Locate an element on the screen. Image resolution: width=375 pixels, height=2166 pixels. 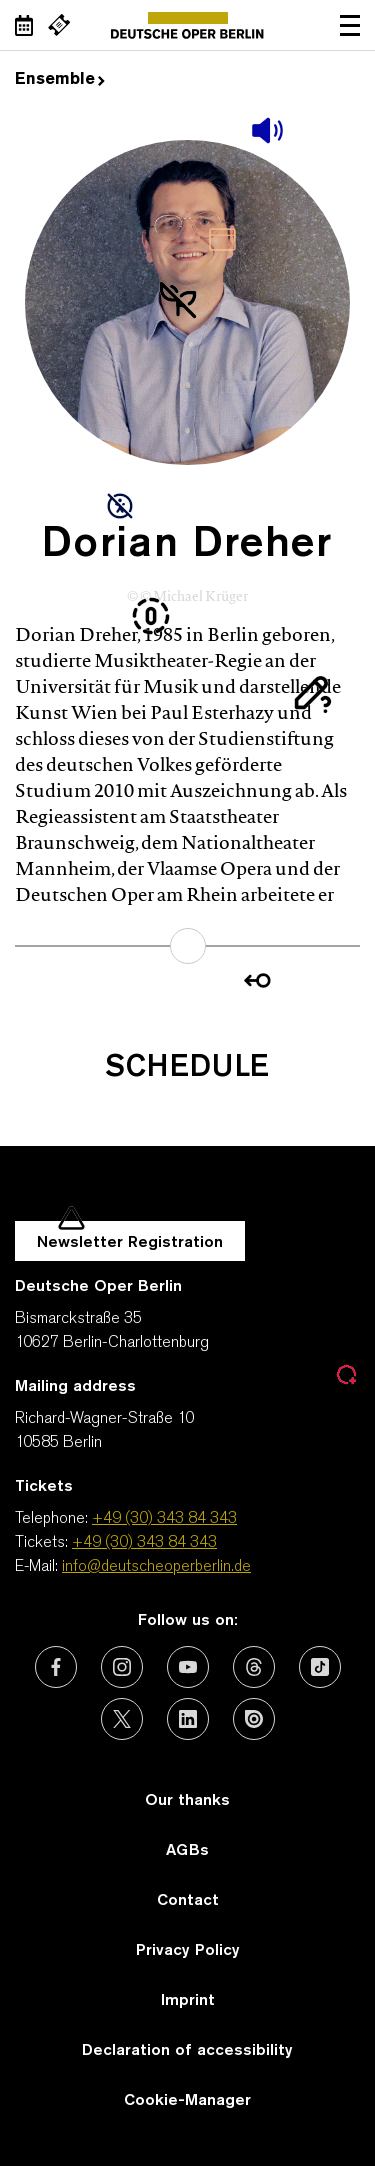
indicates zero items or empty count is located at coordinates (151, 616).